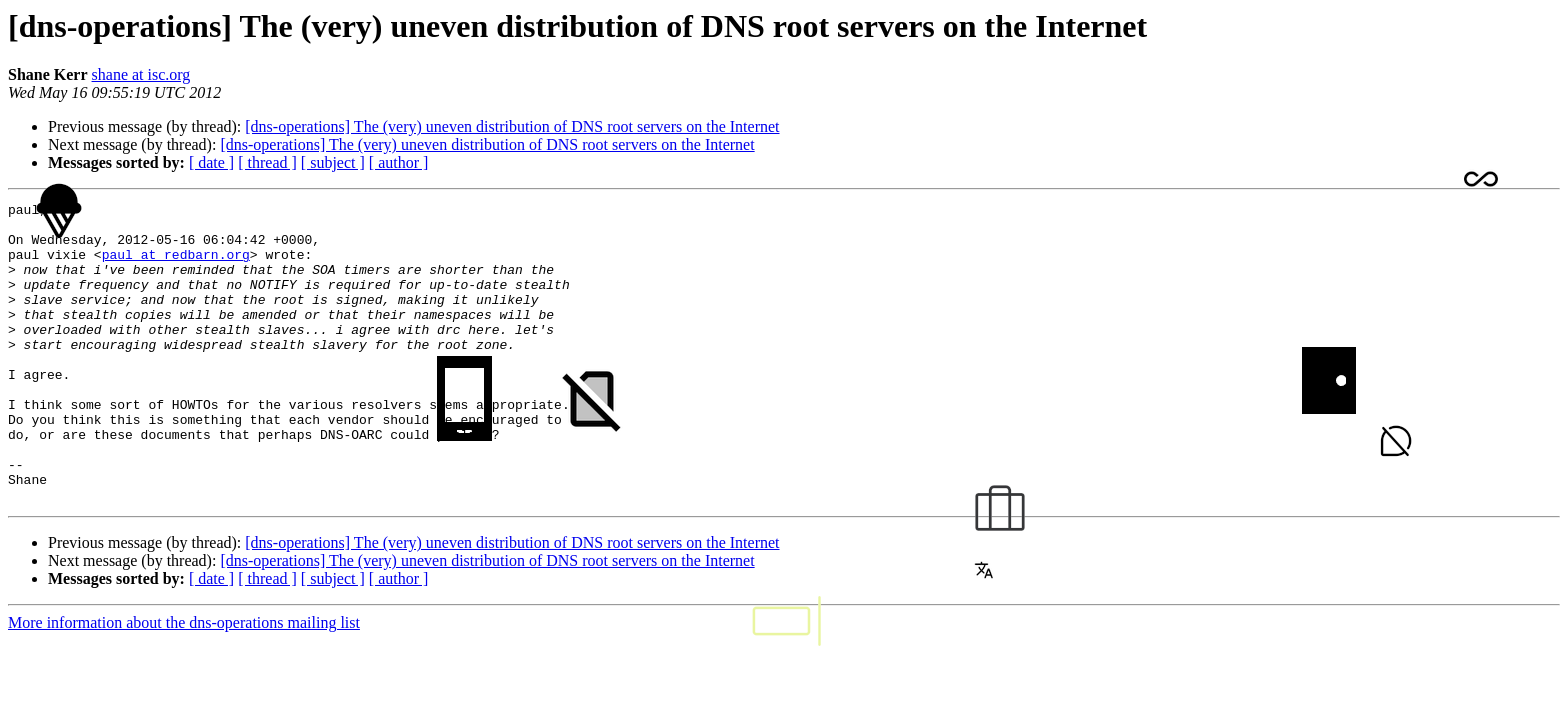 This screenshot has width=1568, height=720. Describe the element at coordinates (1329, 380) in the screenshot. I see `view door sensor status` at that location.